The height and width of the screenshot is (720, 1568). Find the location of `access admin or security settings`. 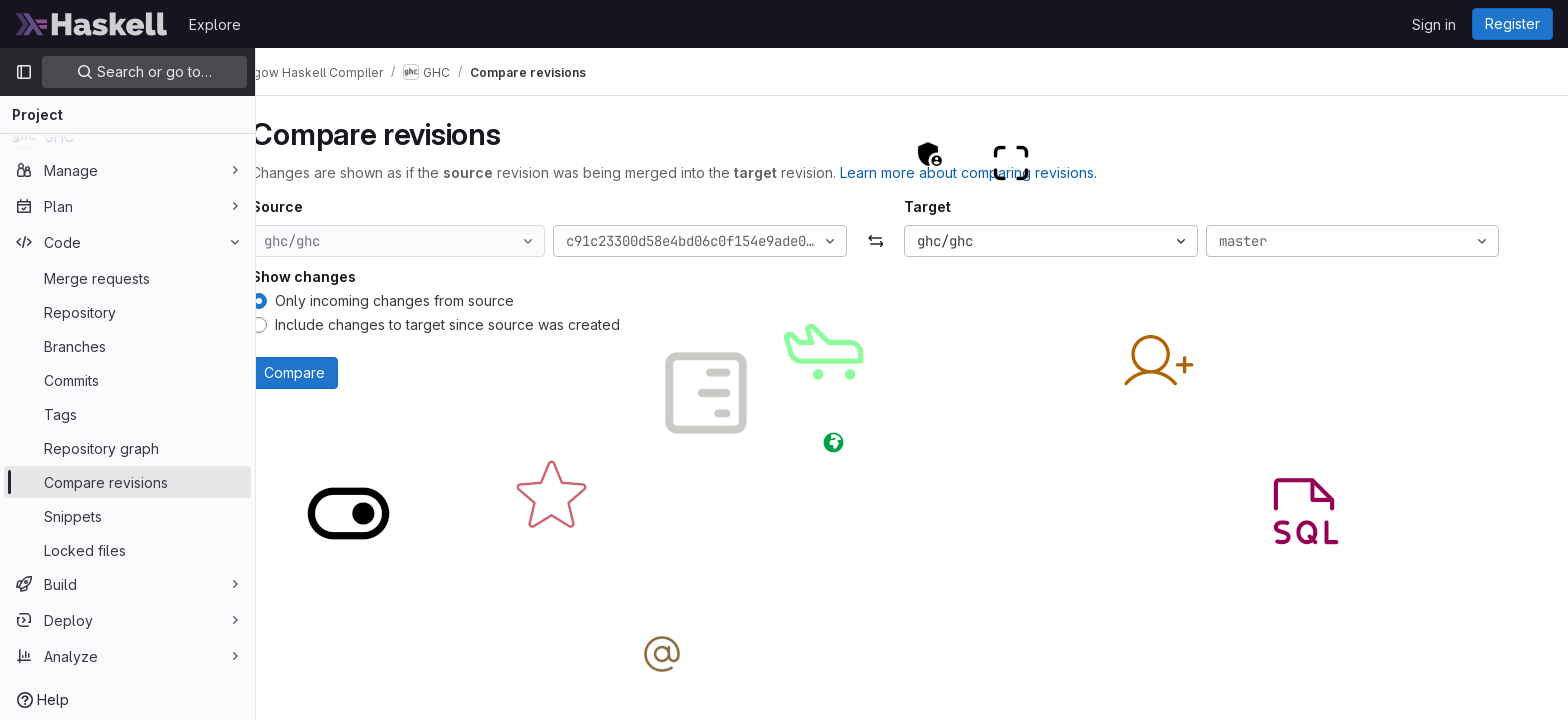

access admin or security settings is located at coordinates (930, 154).